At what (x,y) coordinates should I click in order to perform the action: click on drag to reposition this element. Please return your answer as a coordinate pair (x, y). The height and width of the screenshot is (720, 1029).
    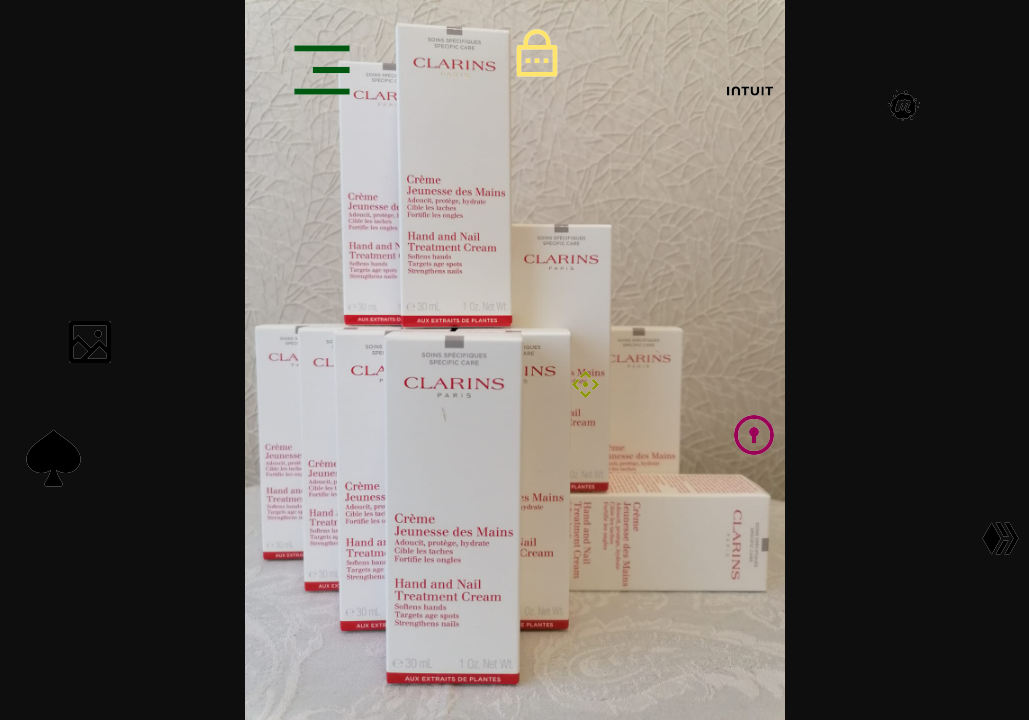
    Looking at the image, I should click on (585, 384).